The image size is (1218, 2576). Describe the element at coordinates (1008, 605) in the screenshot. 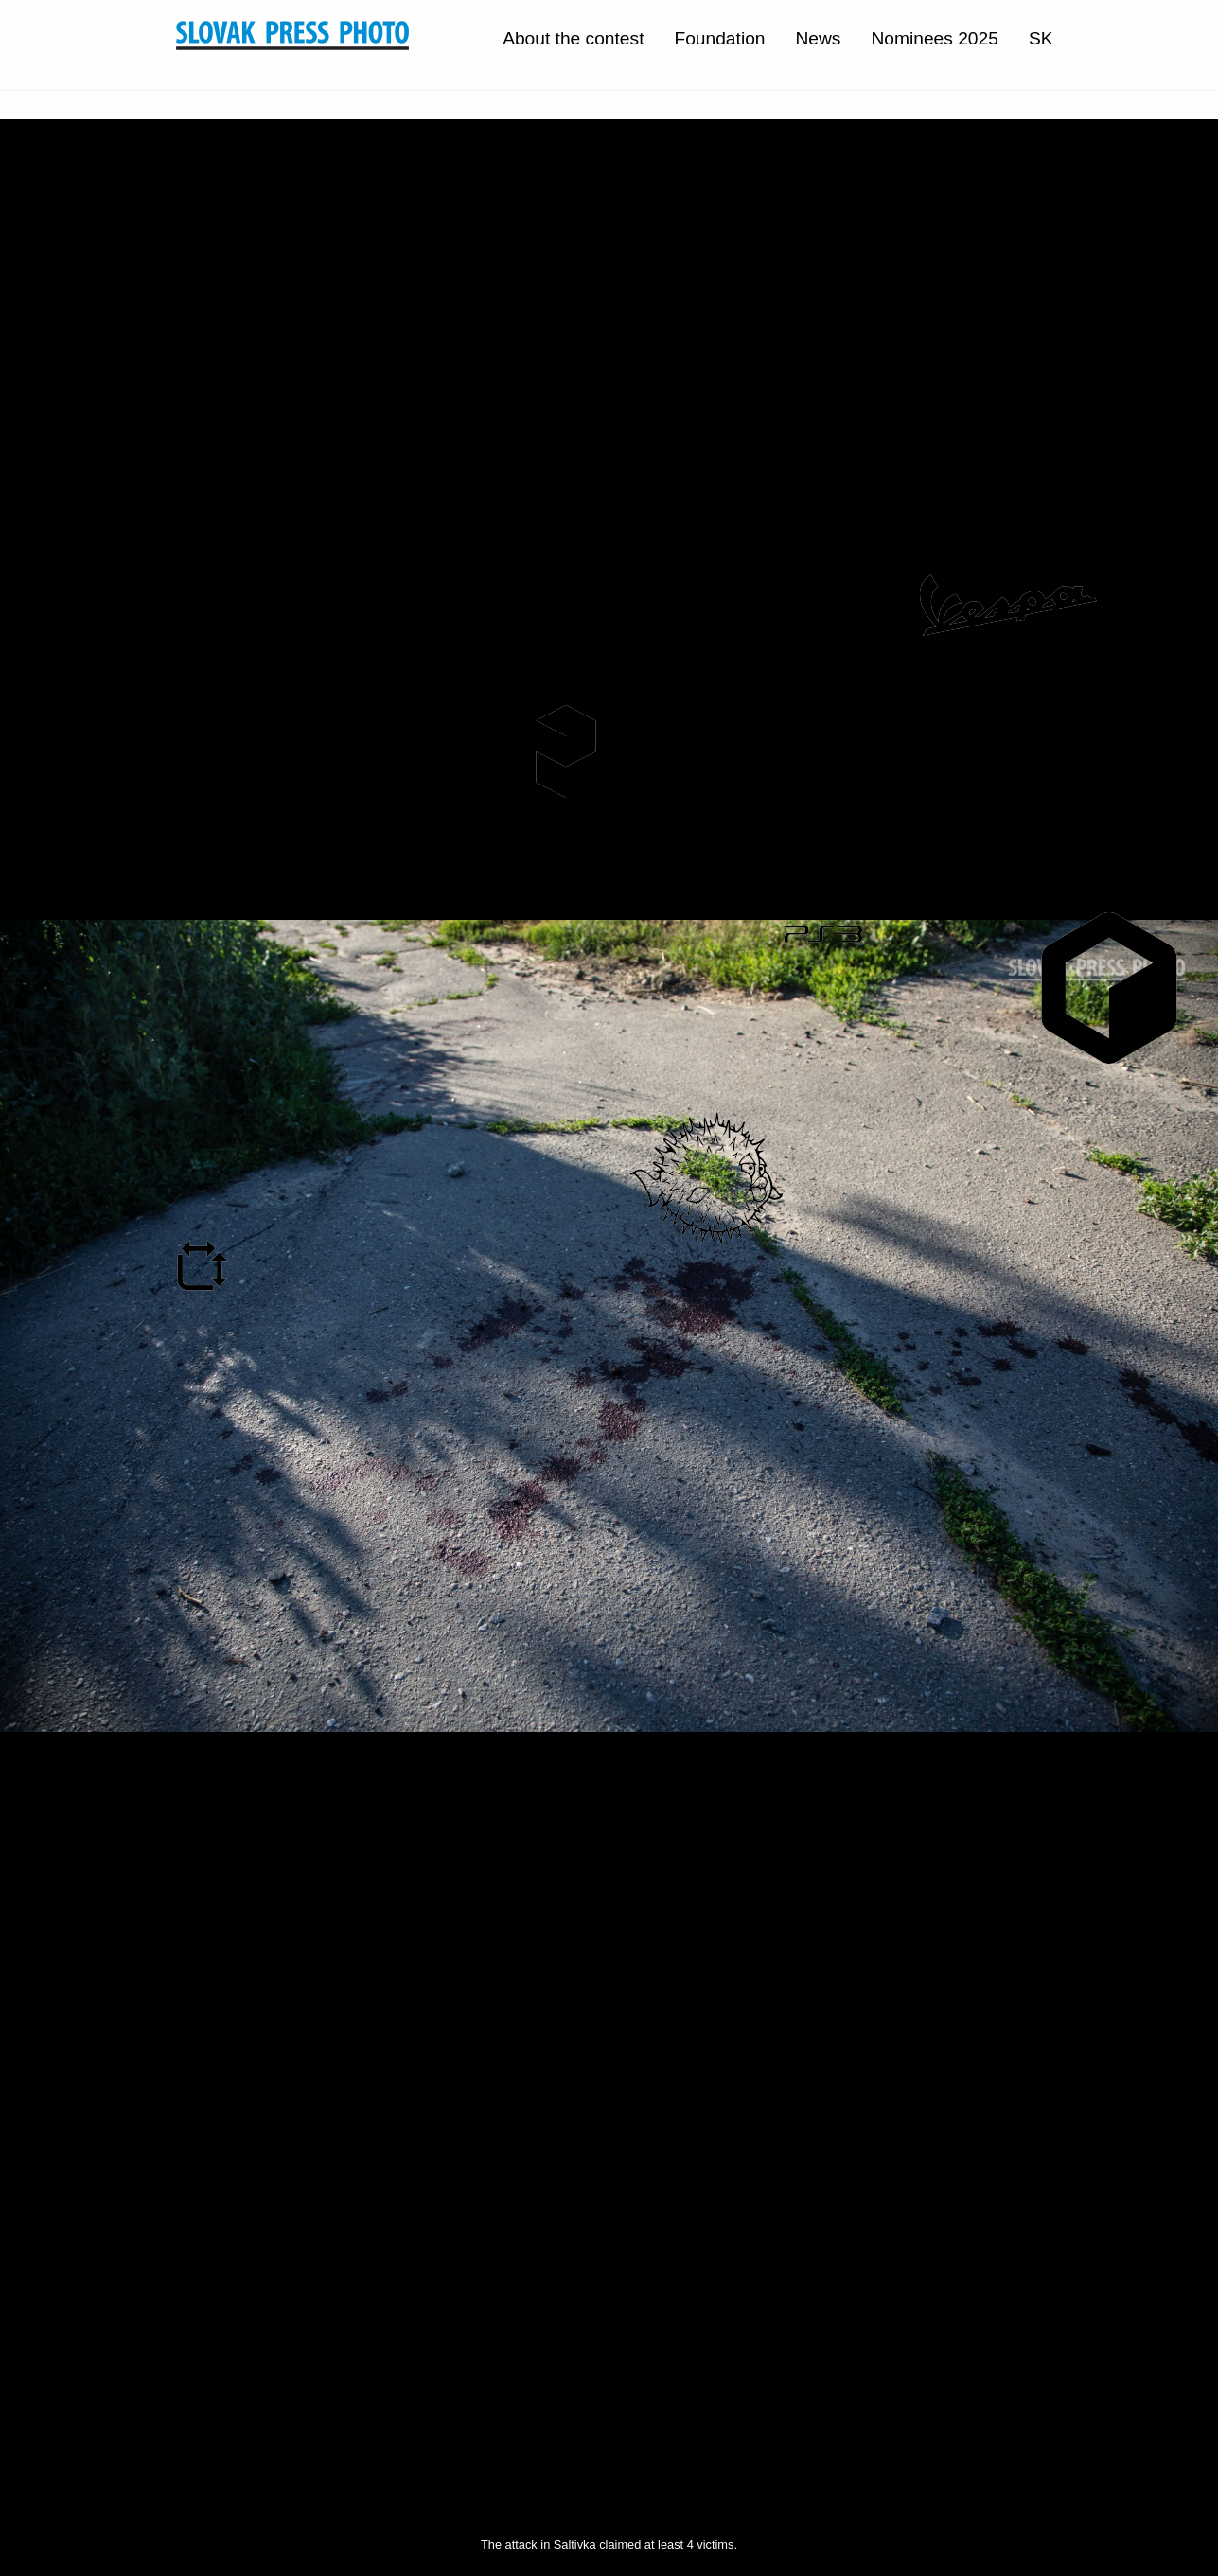

I see `vespa brand logo` at that location.